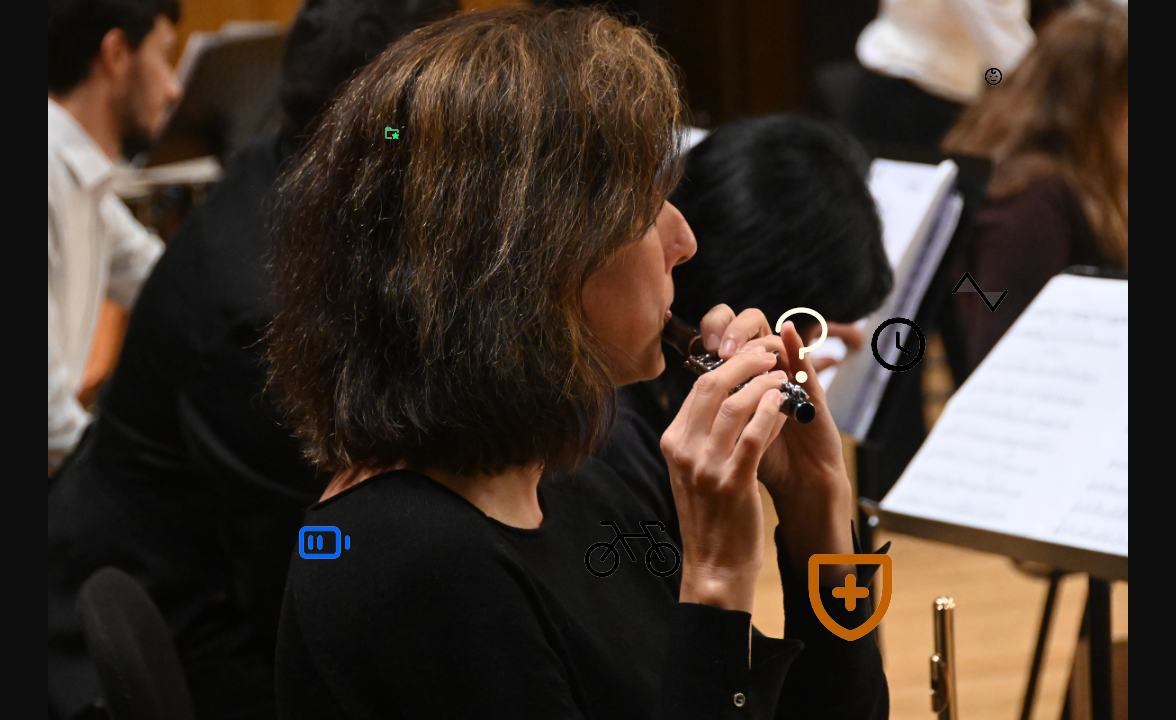 The height and width of the screenshot is (720, 1176). Describe the element at coordinates (801, 343) in the screenshot. I see `access help or support` at that location.